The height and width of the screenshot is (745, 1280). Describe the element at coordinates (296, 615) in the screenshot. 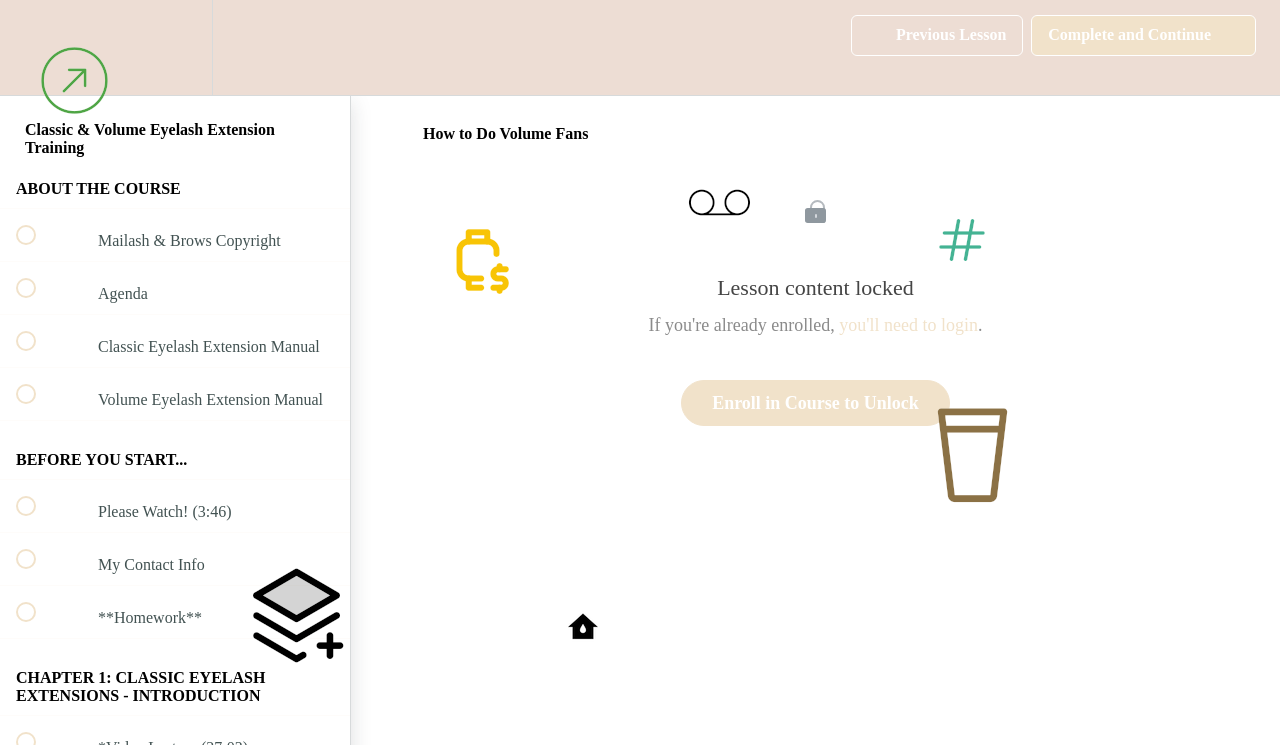

I see `add a new layer to the stack` at that location.